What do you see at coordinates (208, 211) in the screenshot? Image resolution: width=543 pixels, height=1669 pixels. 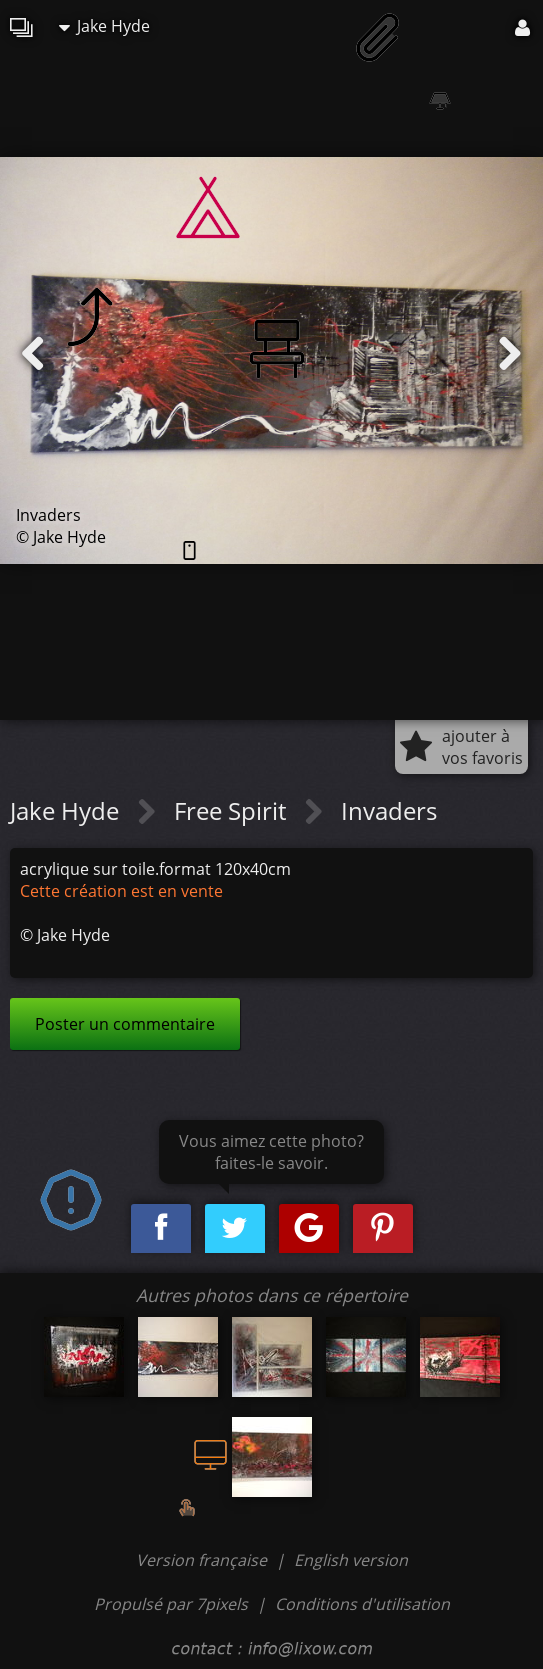 I see `view camping or outdoor accommodations` at bounding box center [208, 211].